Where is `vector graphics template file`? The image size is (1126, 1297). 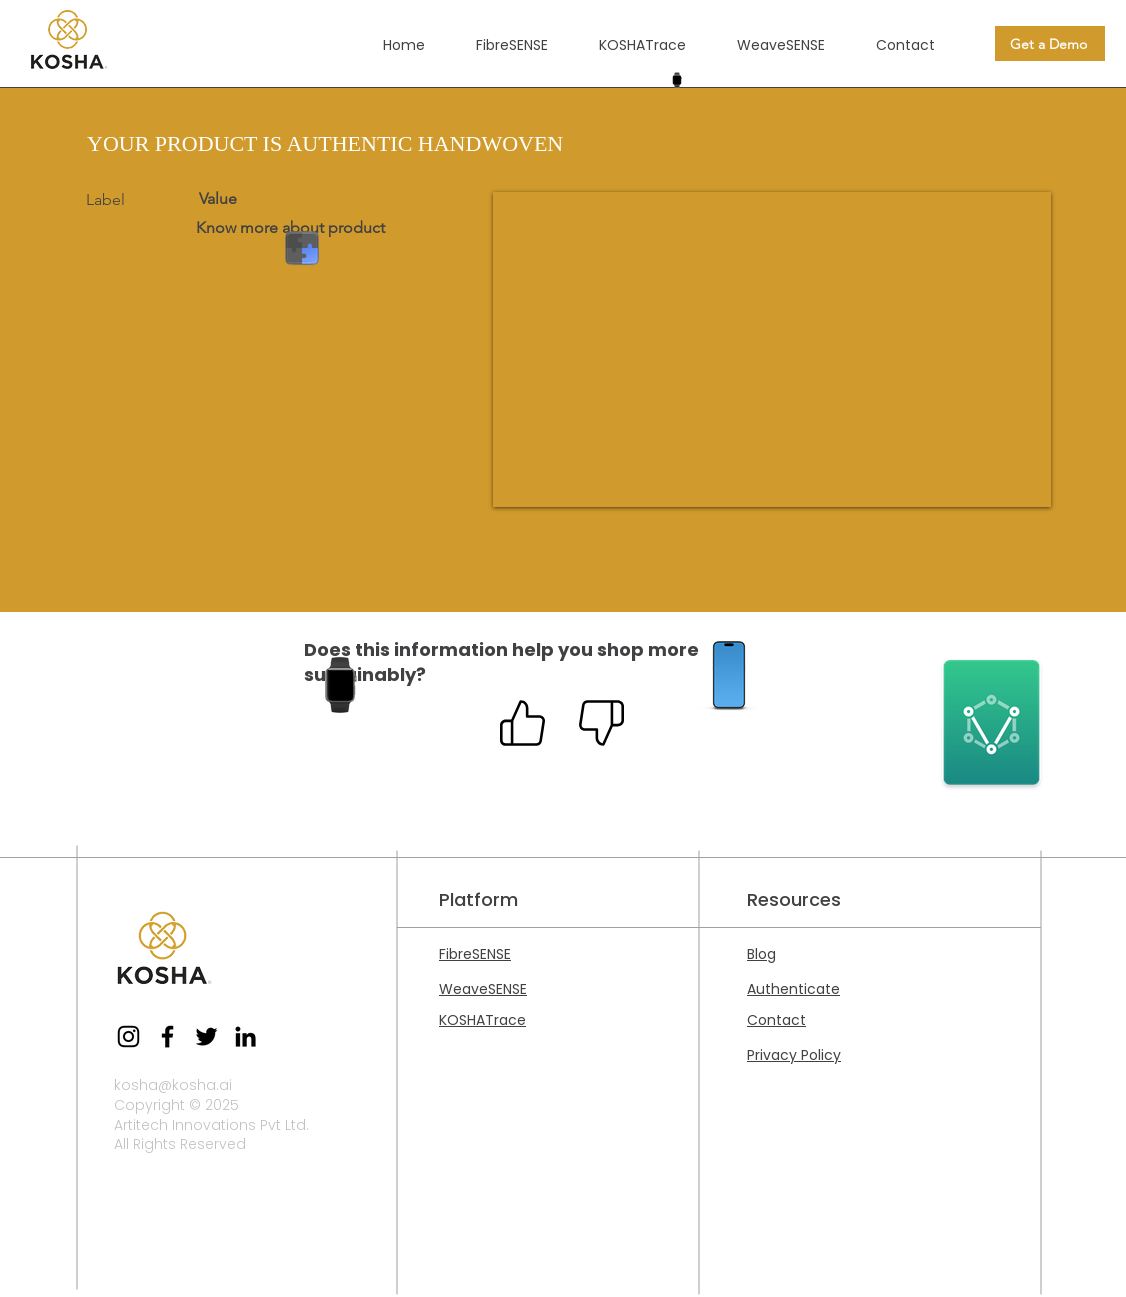 vector graphics template file is located at coordinates (991, 724).